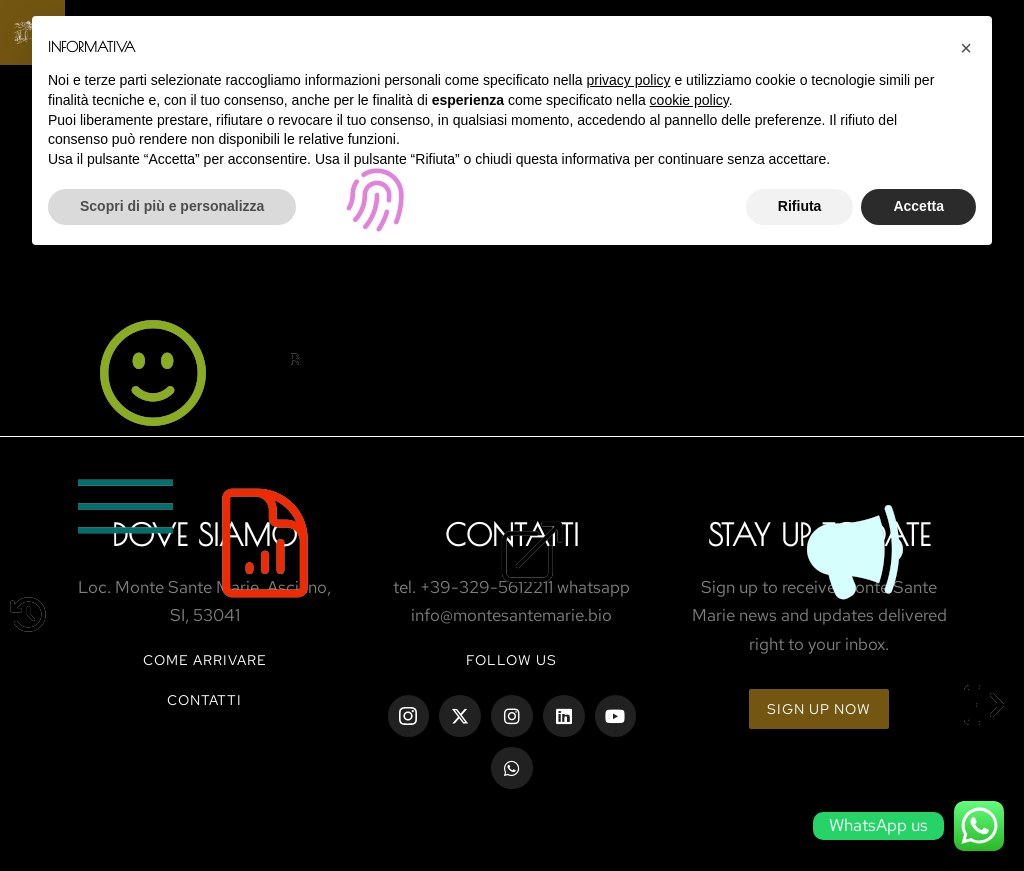  I want to click on make an announcement, so click(855, 553).